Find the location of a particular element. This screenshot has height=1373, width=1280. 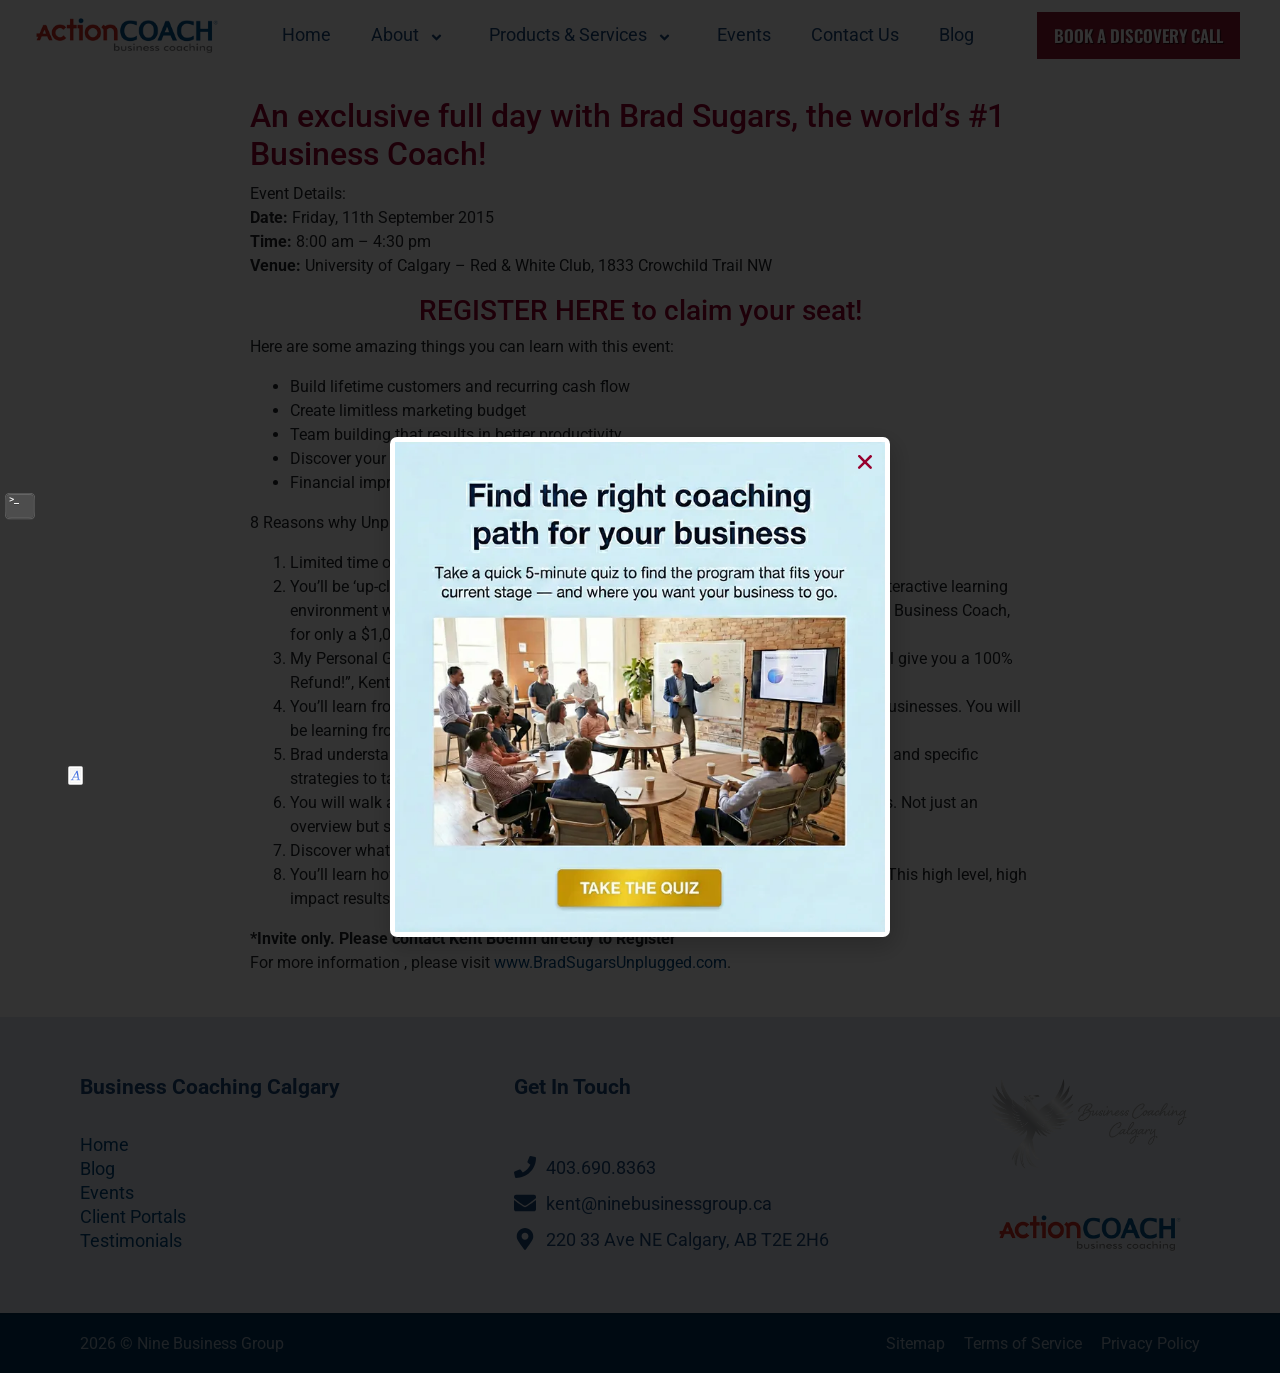

open the terminal application is located at coordinates (20, 506).